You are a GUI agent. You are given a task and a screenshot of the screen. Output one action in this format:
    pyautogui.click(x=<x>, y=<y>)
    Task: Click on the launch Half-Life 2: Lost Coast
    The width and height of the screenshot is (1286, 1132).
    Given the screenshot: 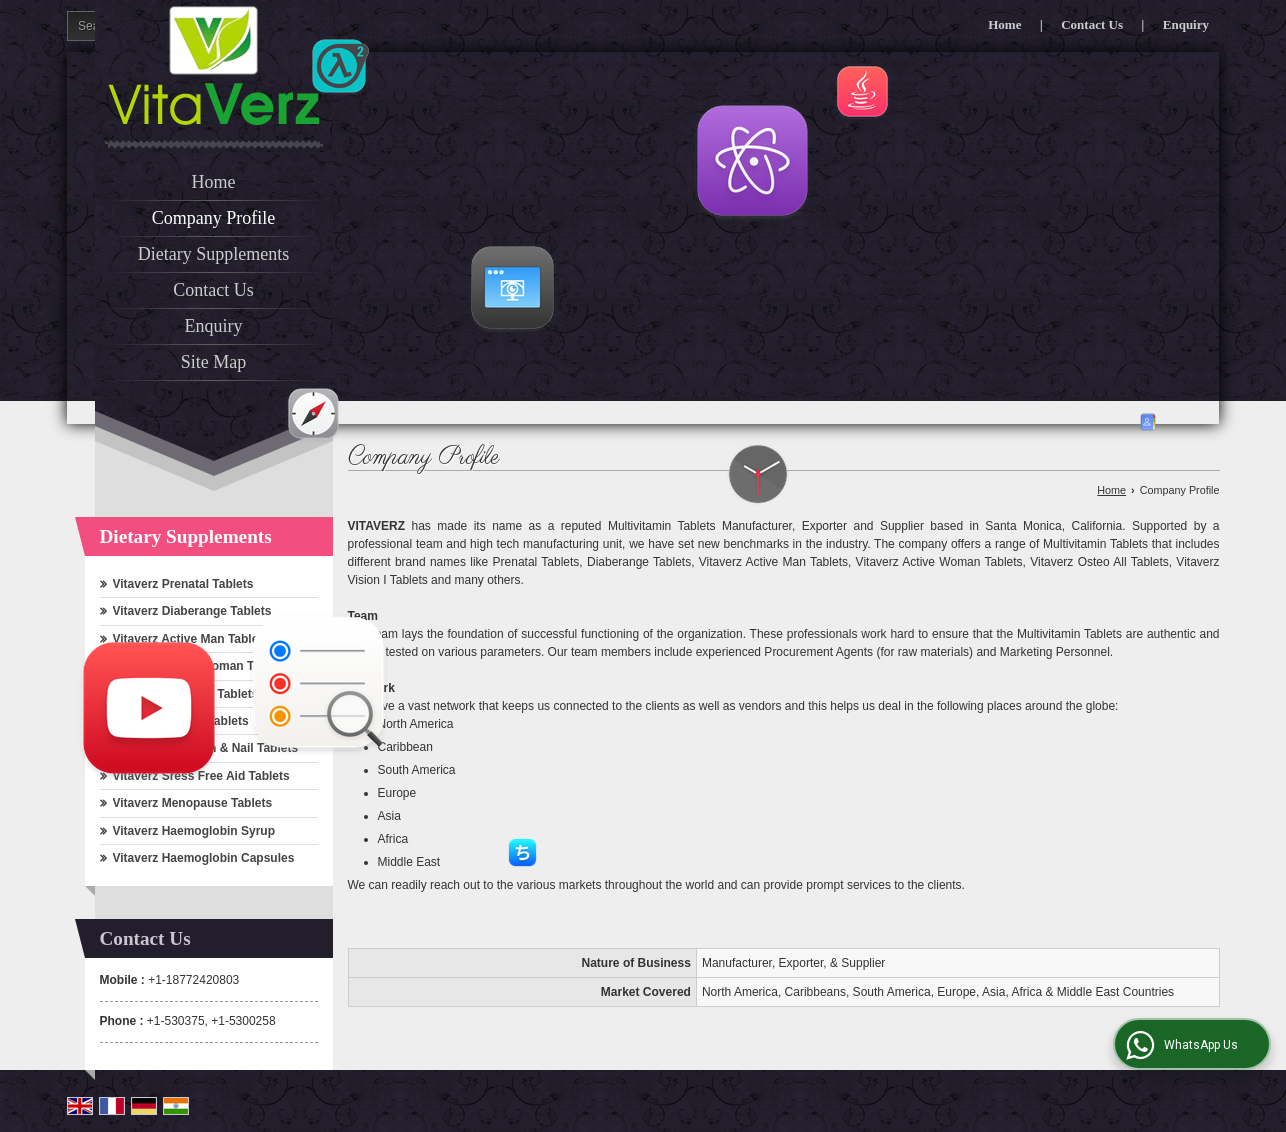 What is the action you would take?
    pyautogui.click(x=339, y=66)
    